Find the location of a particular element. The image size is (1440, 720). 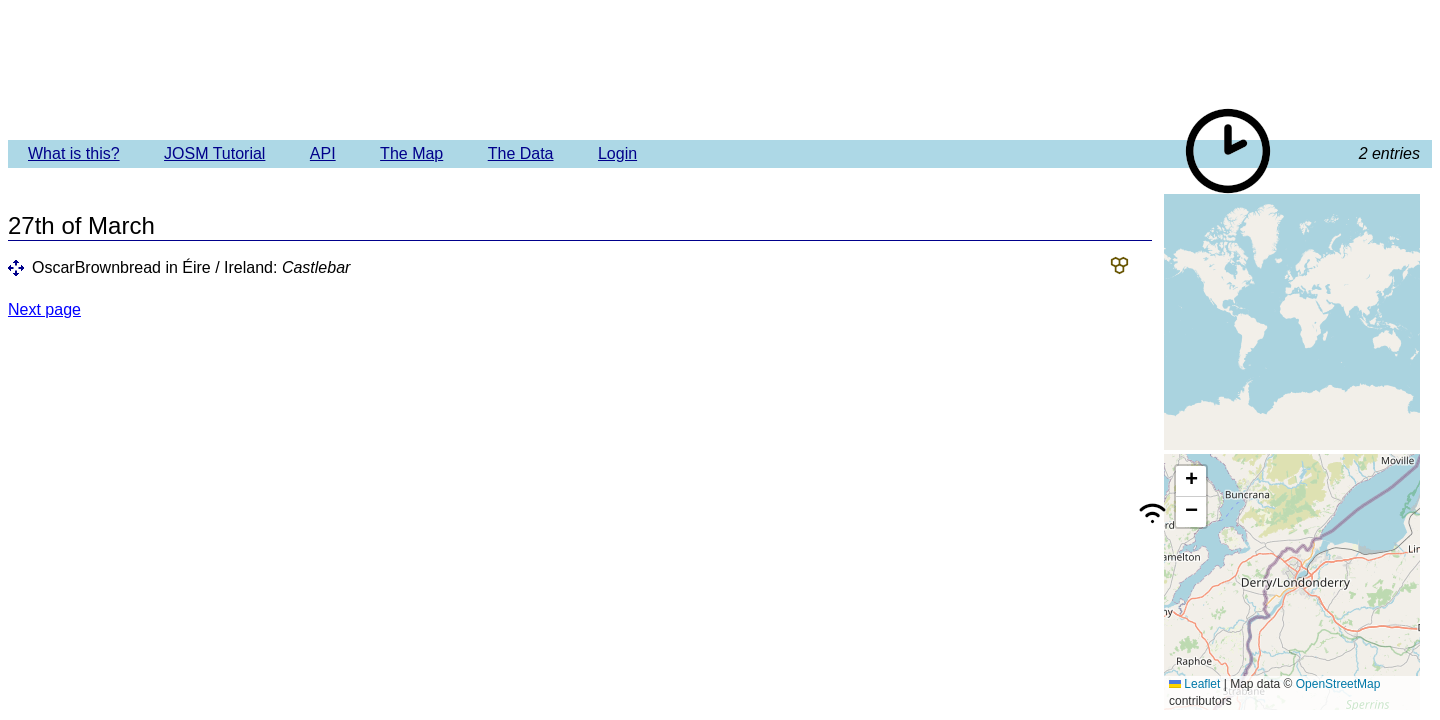

view cell or grid layout is located at coordinates (1119, 265).